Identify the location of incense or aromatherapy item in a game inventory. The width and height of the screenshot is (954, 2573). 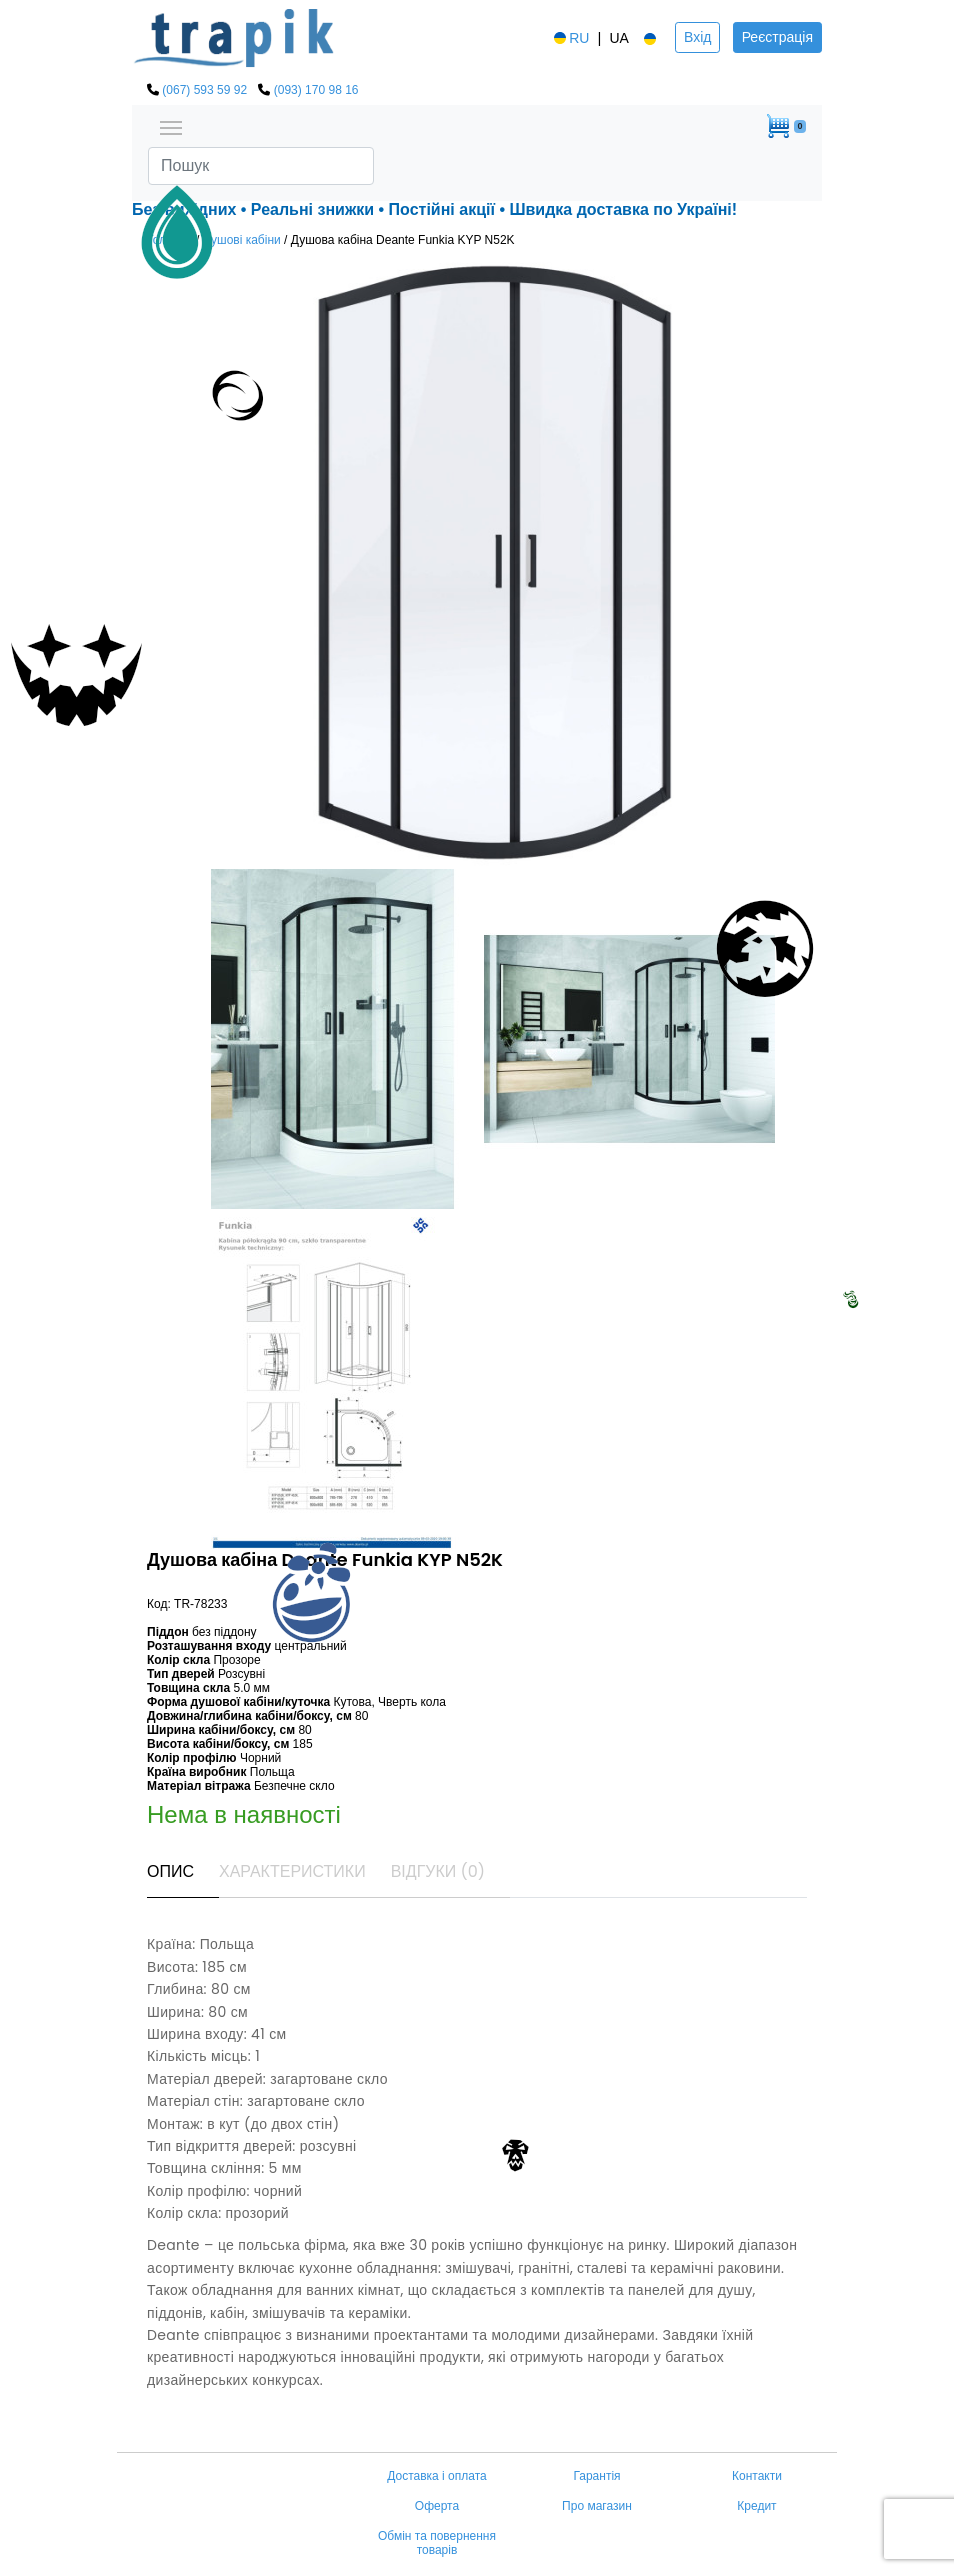
(851, 1299).